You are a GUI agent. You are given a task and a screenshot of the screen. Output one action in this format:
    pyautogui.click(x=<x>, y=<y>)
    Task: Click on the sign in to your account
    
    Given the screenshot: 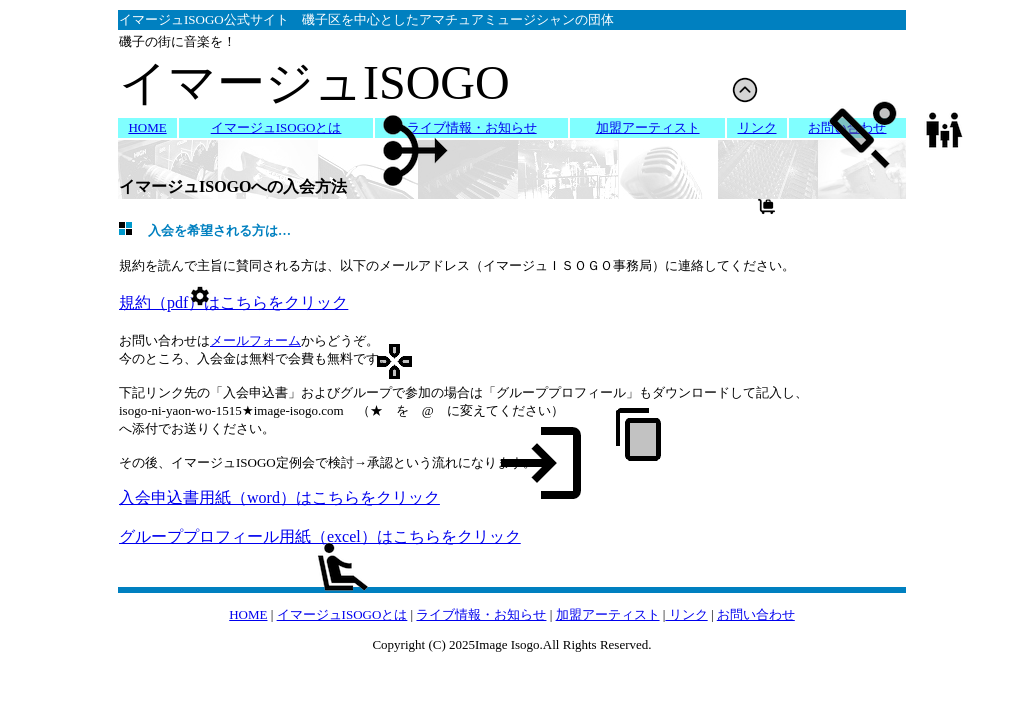 What is the action you would take?
    pyautogui.click(x=541, y=463)
    